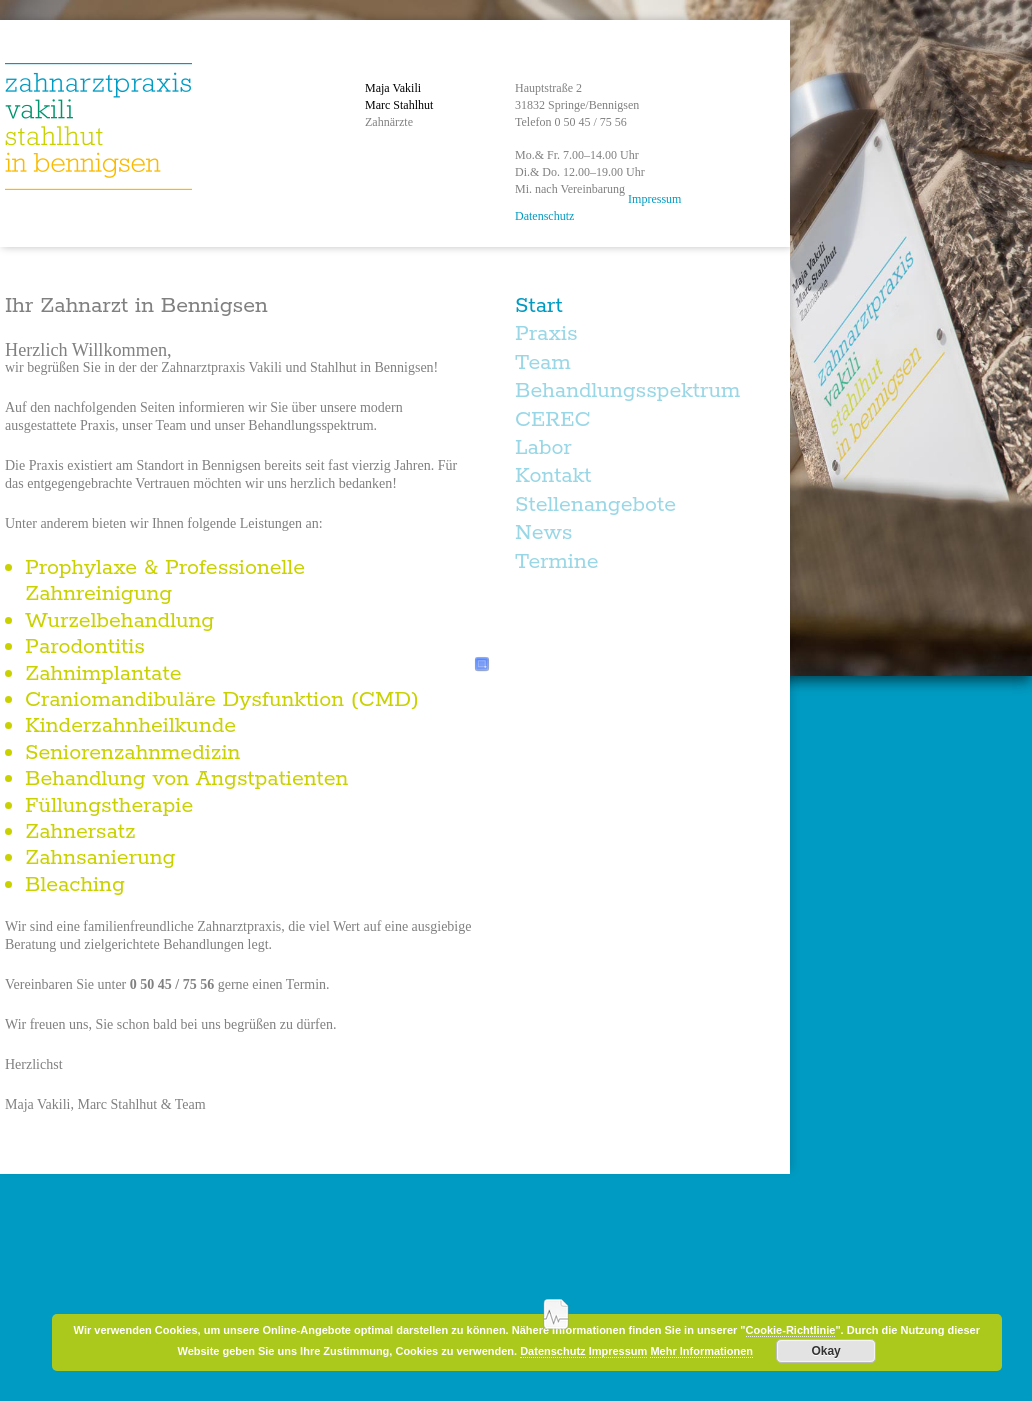  Describe the element at coordinates (482, 664) in the screenshot. I see `take a screenshot` at that location.